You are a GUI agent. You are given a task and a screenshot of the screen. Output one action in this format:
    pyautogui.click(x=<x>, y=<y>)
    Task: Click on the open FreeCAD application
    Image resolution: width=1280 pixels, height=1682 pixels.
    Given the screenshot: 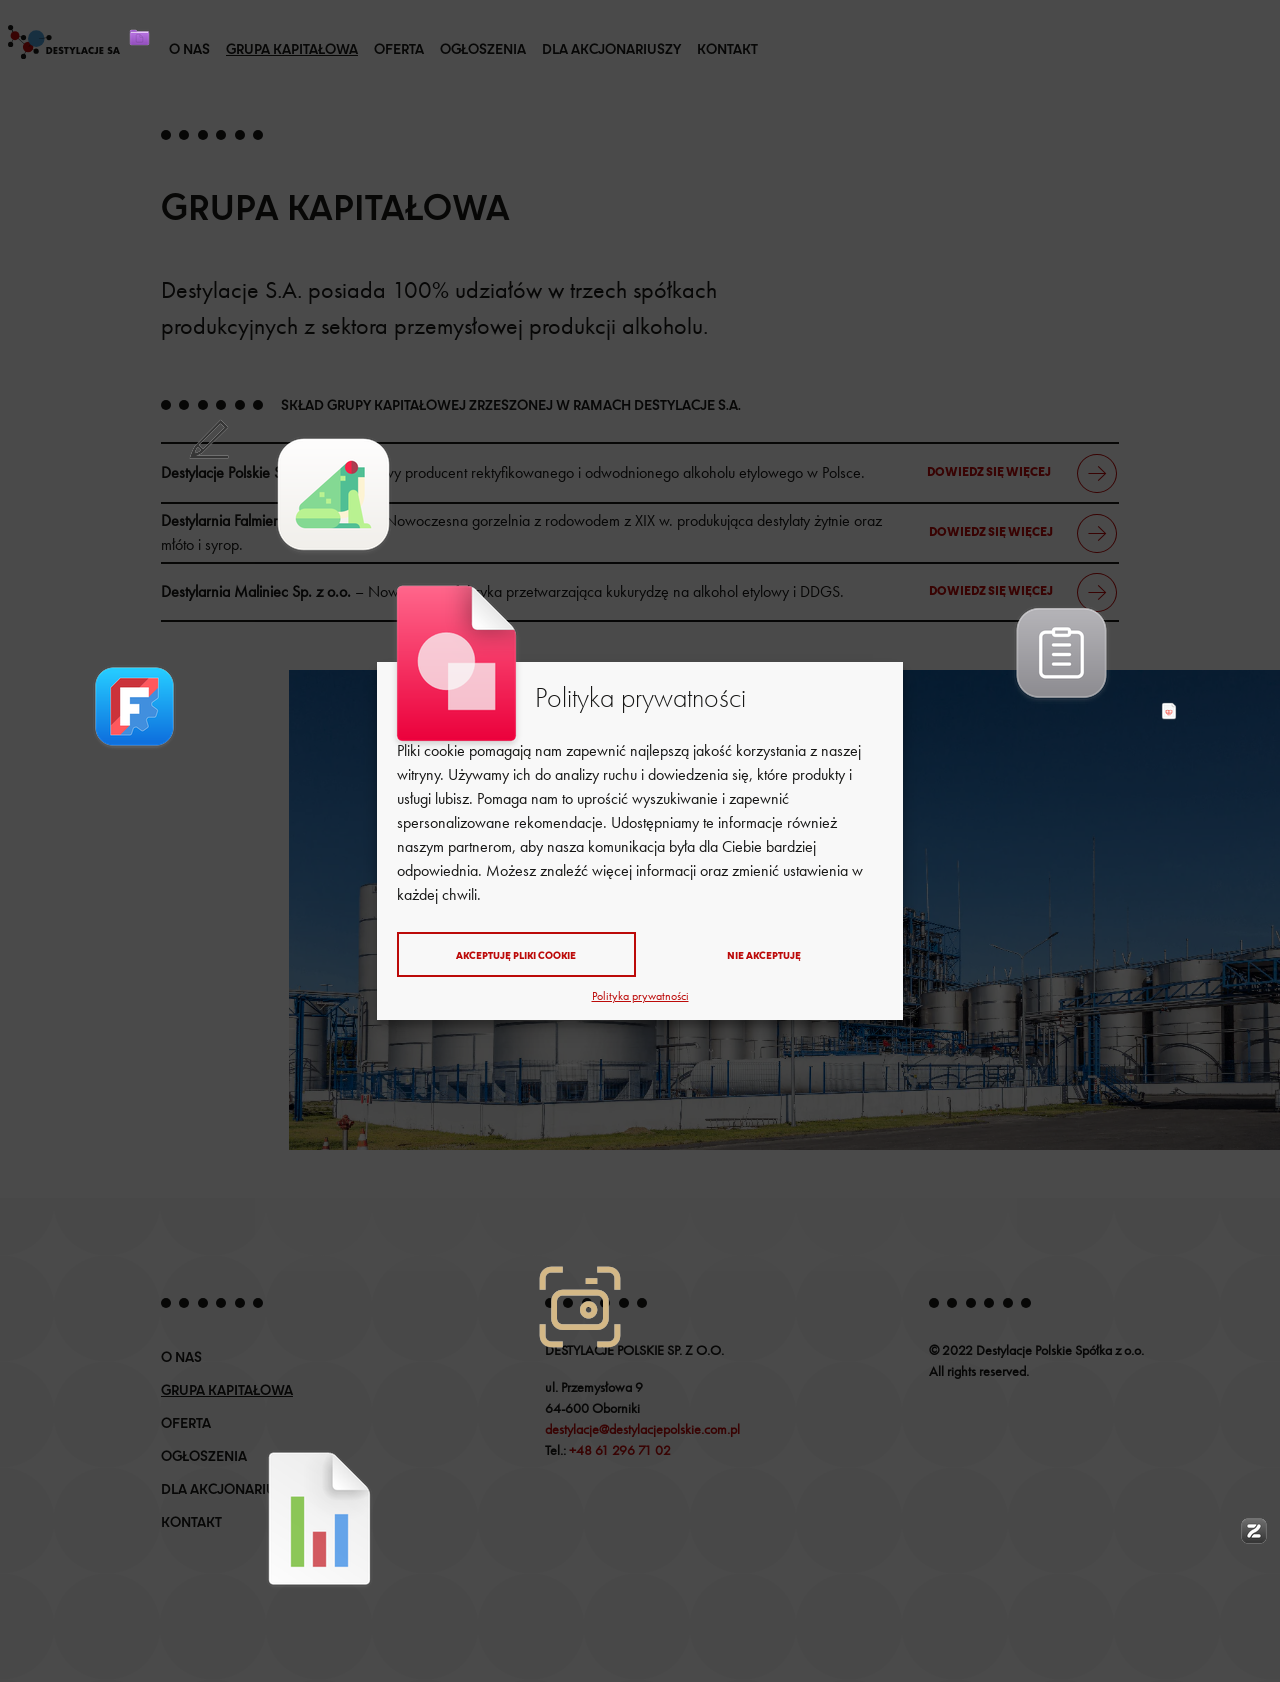 What is the action you would take?
    pyautogui.click(x=134, y=706)
    